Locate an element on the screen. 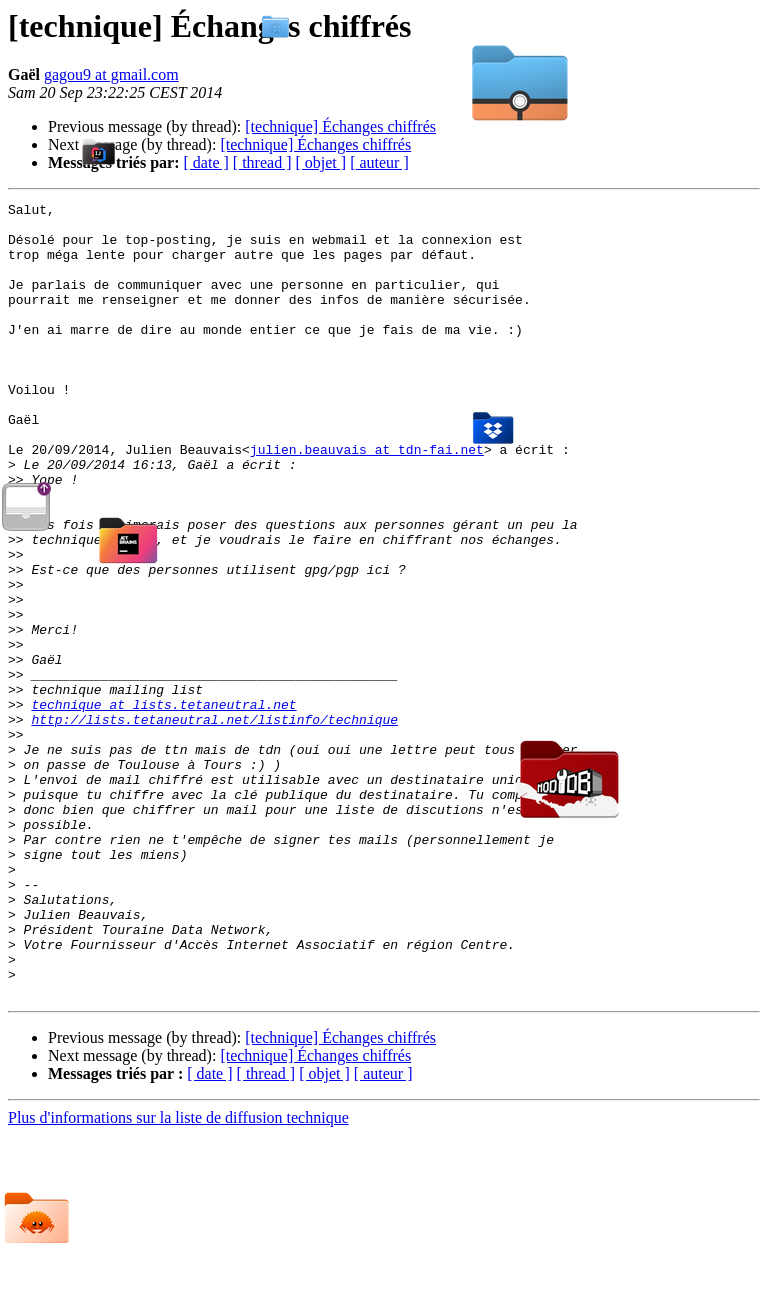  folder containing pokémon typing game files is located at coordinates (519, 85).